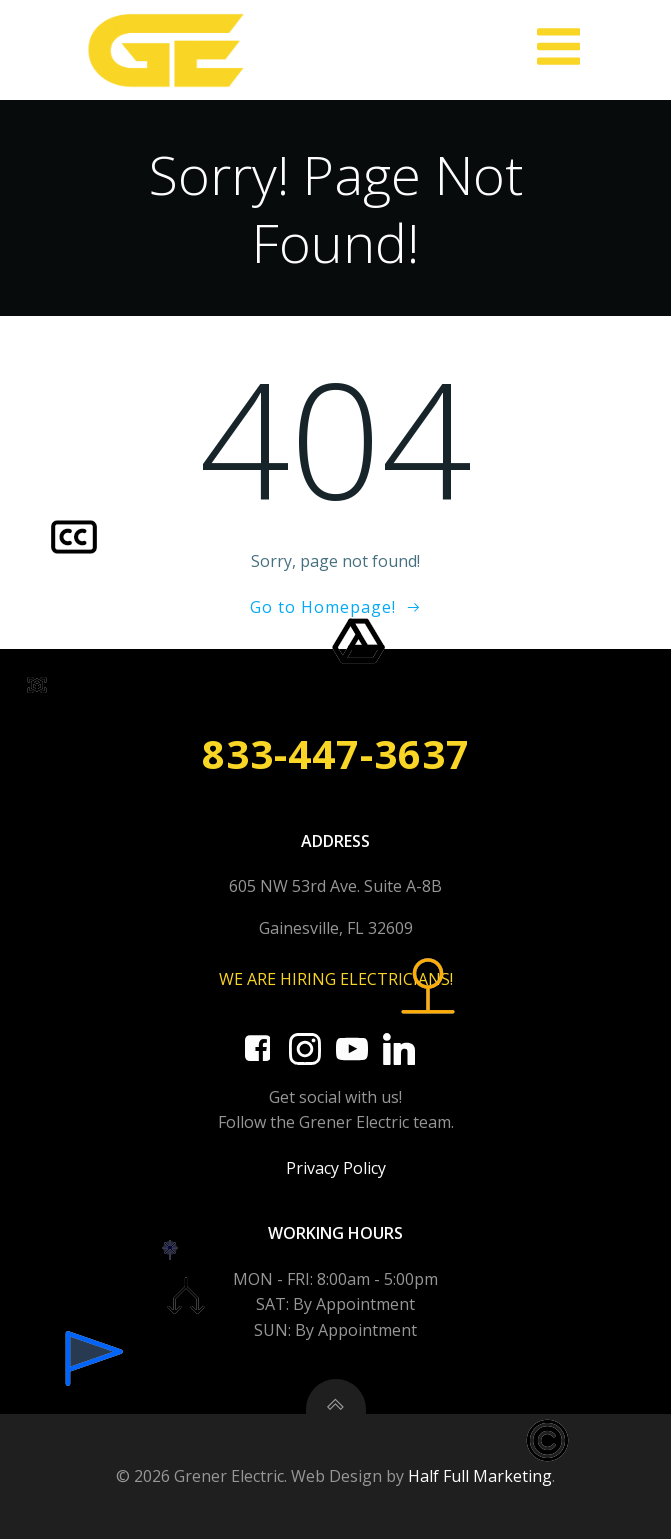 The image size is (671, 1539). I want to click on enable closed captions for video content, so click(74, 537).